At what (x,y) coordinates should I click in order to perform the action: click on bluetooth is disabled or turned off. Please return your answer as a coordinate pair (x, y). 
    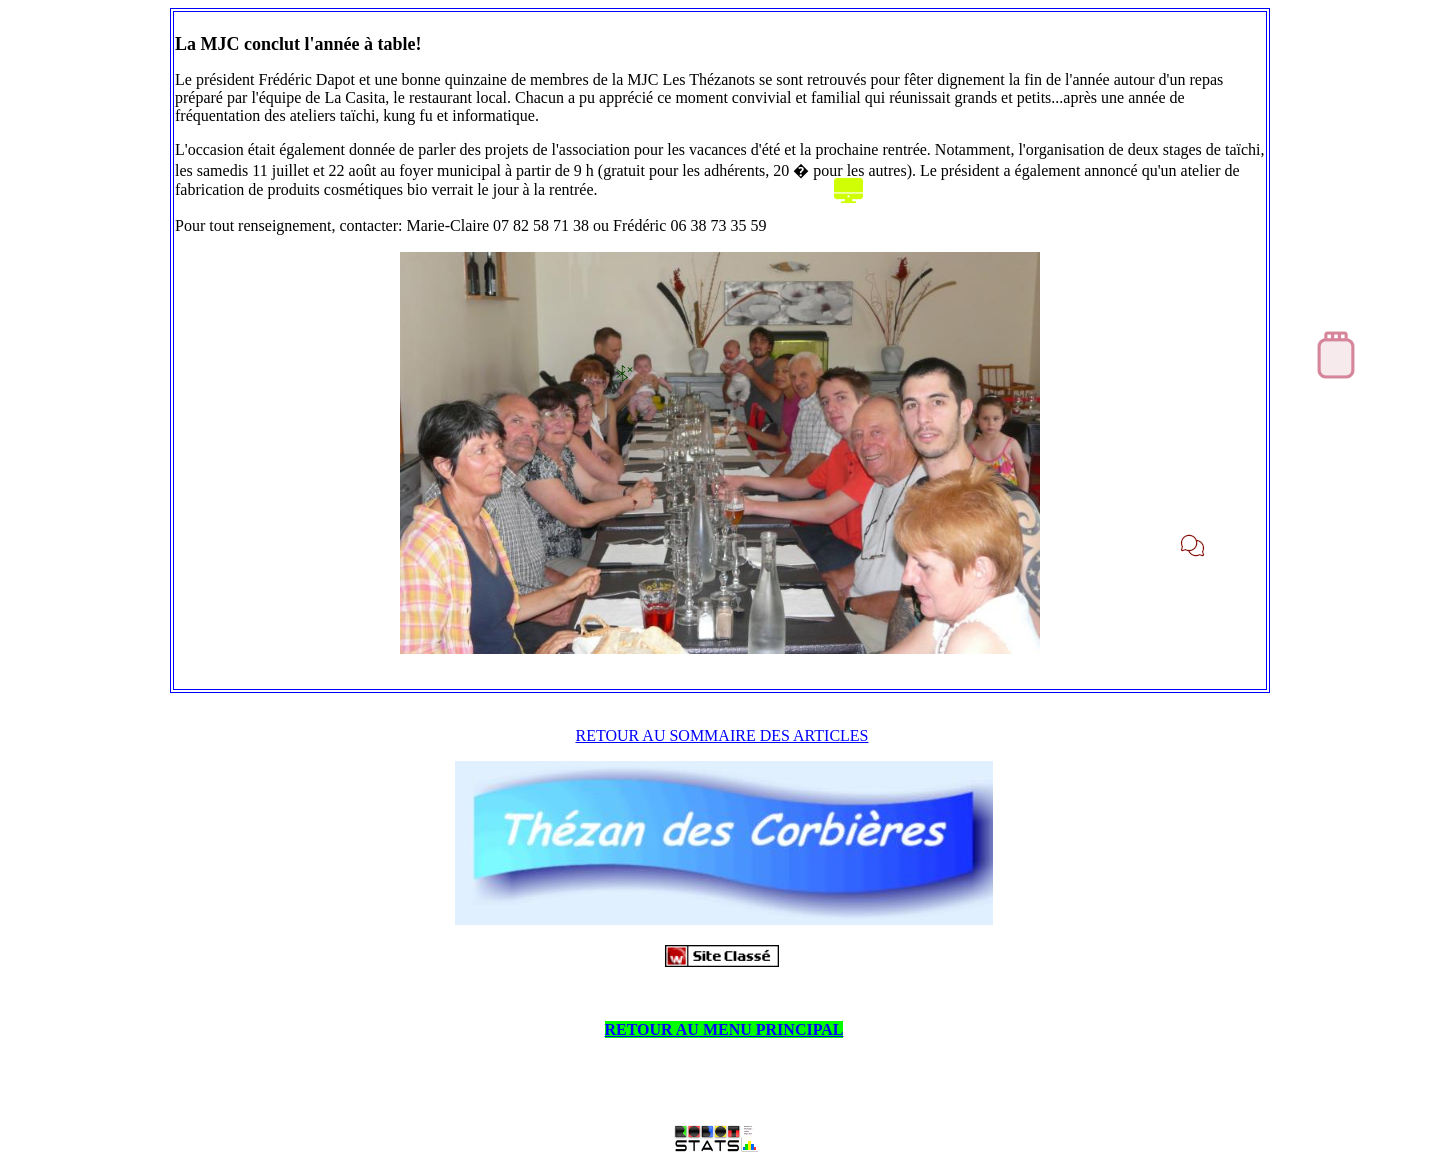
    Looking at the image, I should click on (623, 373).